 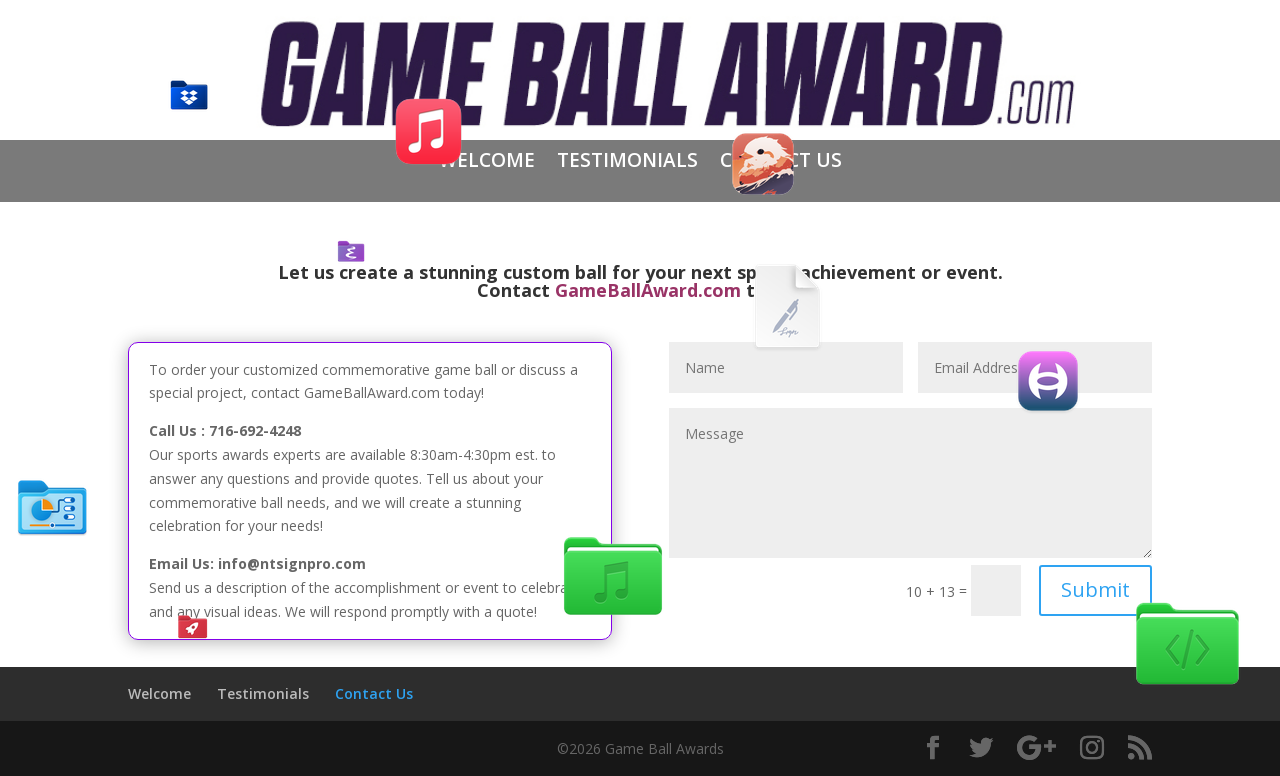 I want to click on open control panel settings folder, so click(x=52, y=509).